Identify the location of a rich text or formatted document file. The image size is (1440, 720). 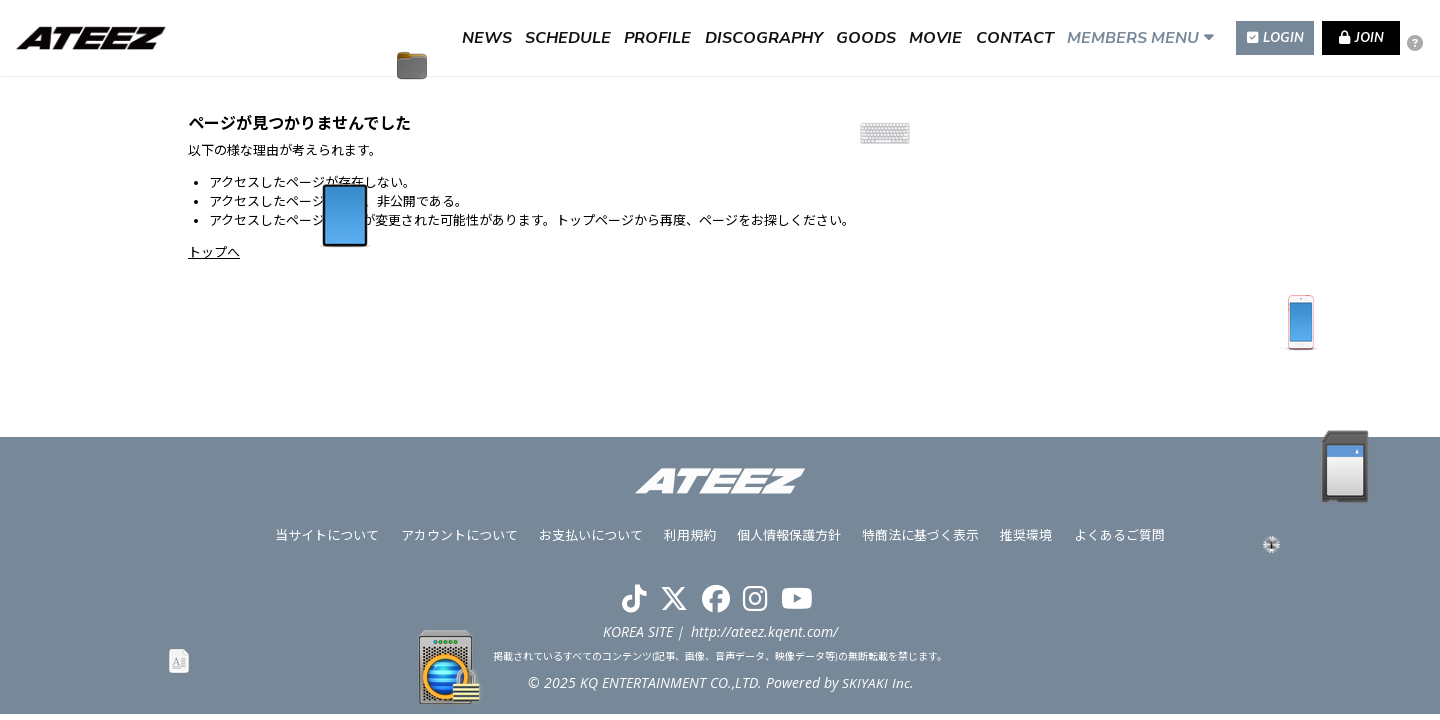
(179, 661).